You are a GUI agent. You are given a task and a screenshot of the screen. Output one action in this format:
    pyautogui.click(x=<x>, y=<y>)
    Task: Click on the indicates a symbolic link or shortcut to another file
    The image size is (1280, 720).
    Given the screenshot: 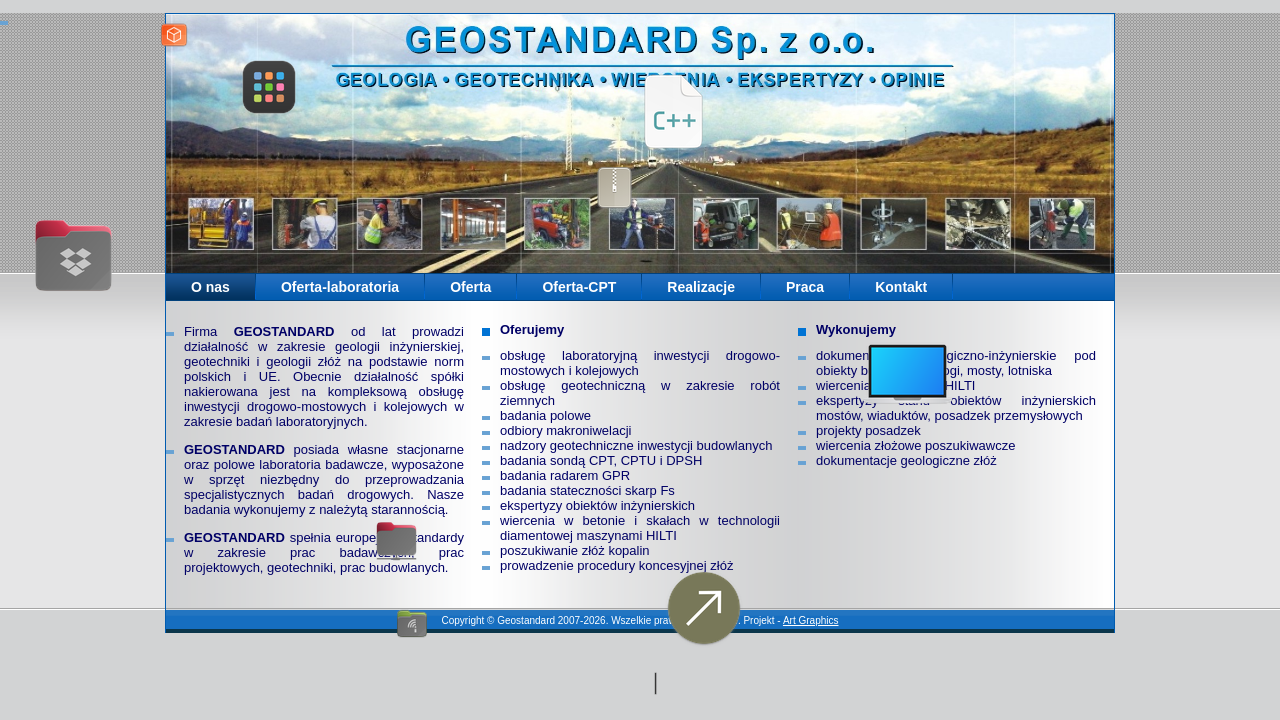 What is the action you would take?
    pyautogui.click(x=704, y=608)
    